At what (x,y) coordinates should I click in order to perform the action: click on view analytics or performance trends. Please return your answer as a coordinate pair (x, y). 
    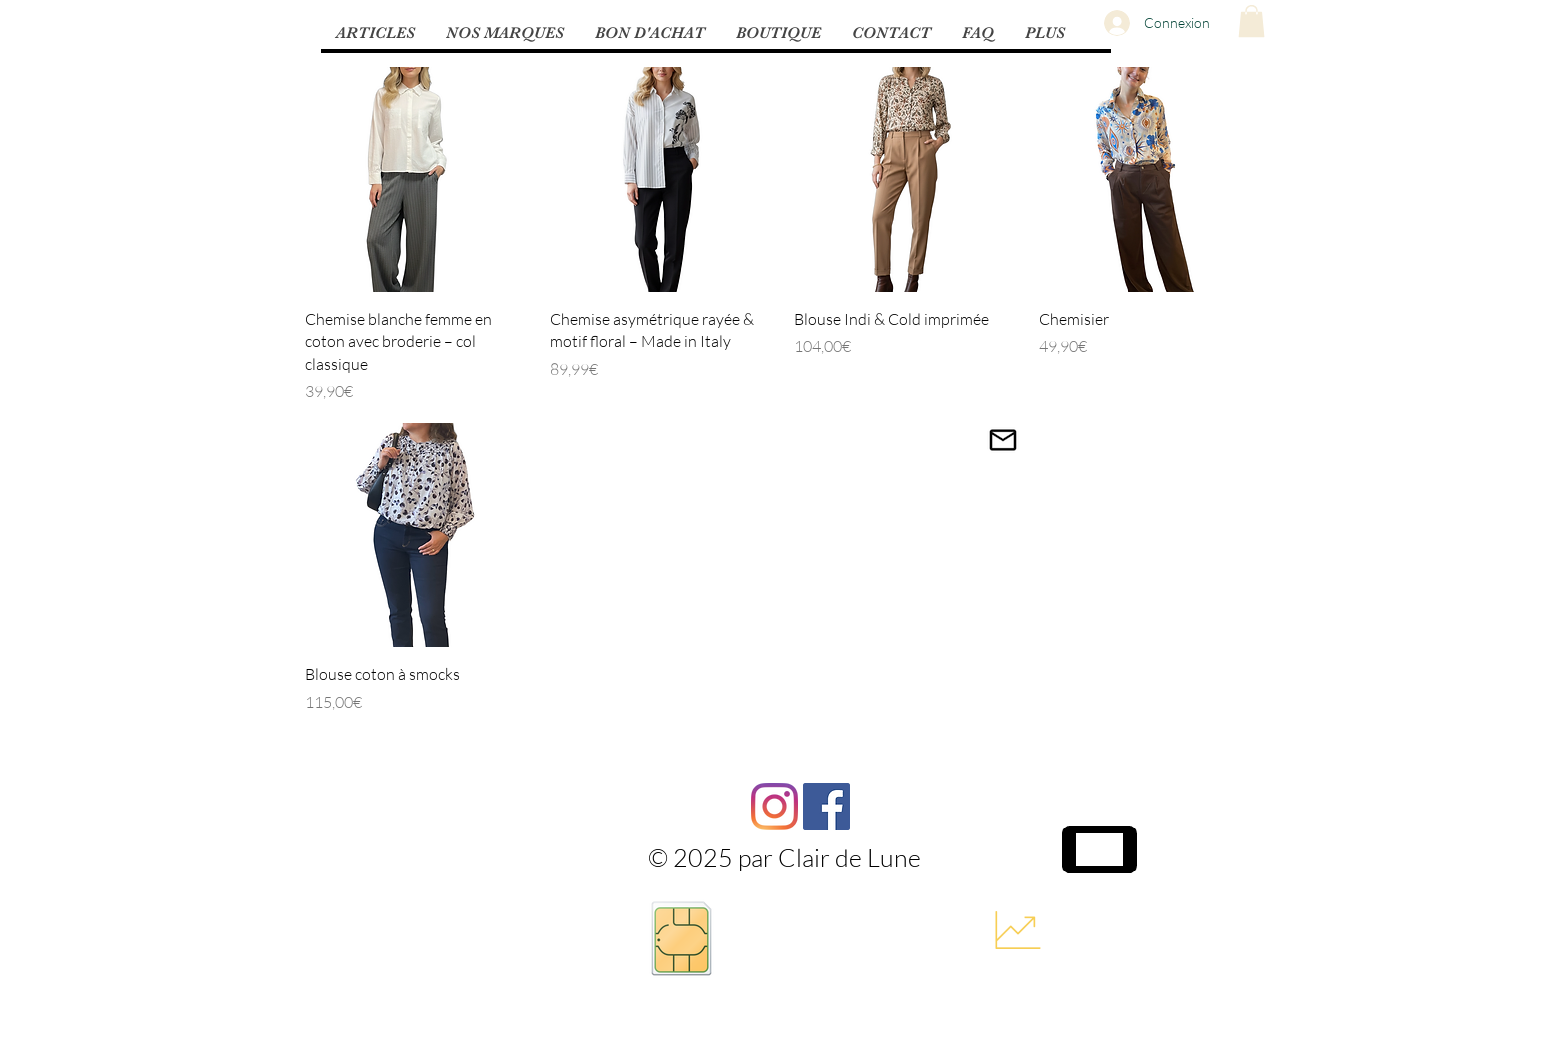
    Looking at the image, I should click on (1018, 930).